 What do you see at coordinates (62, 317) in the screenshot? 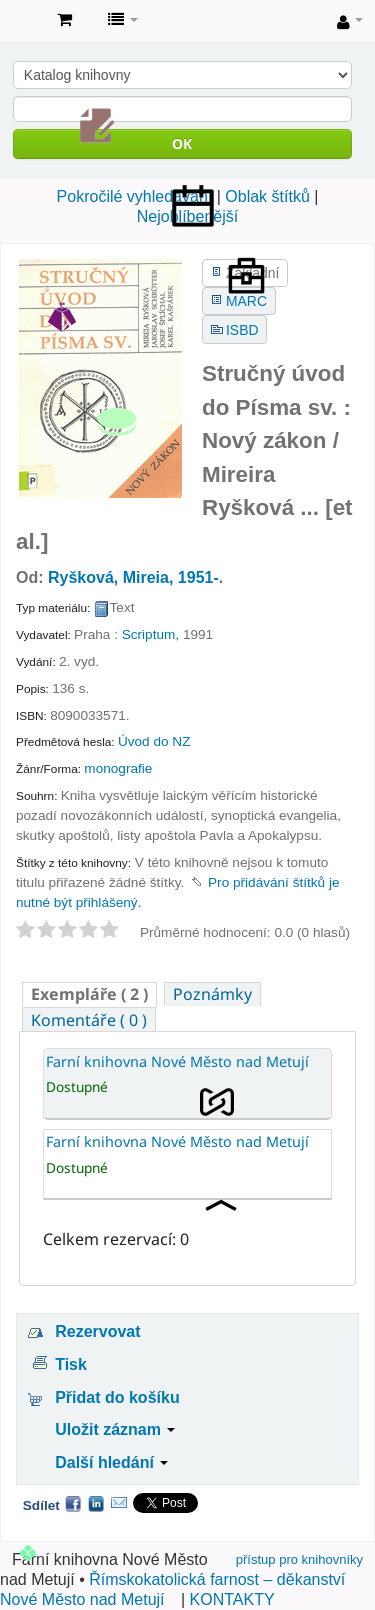
I see `asahi linux project logo` at bounding box center [62, 317].